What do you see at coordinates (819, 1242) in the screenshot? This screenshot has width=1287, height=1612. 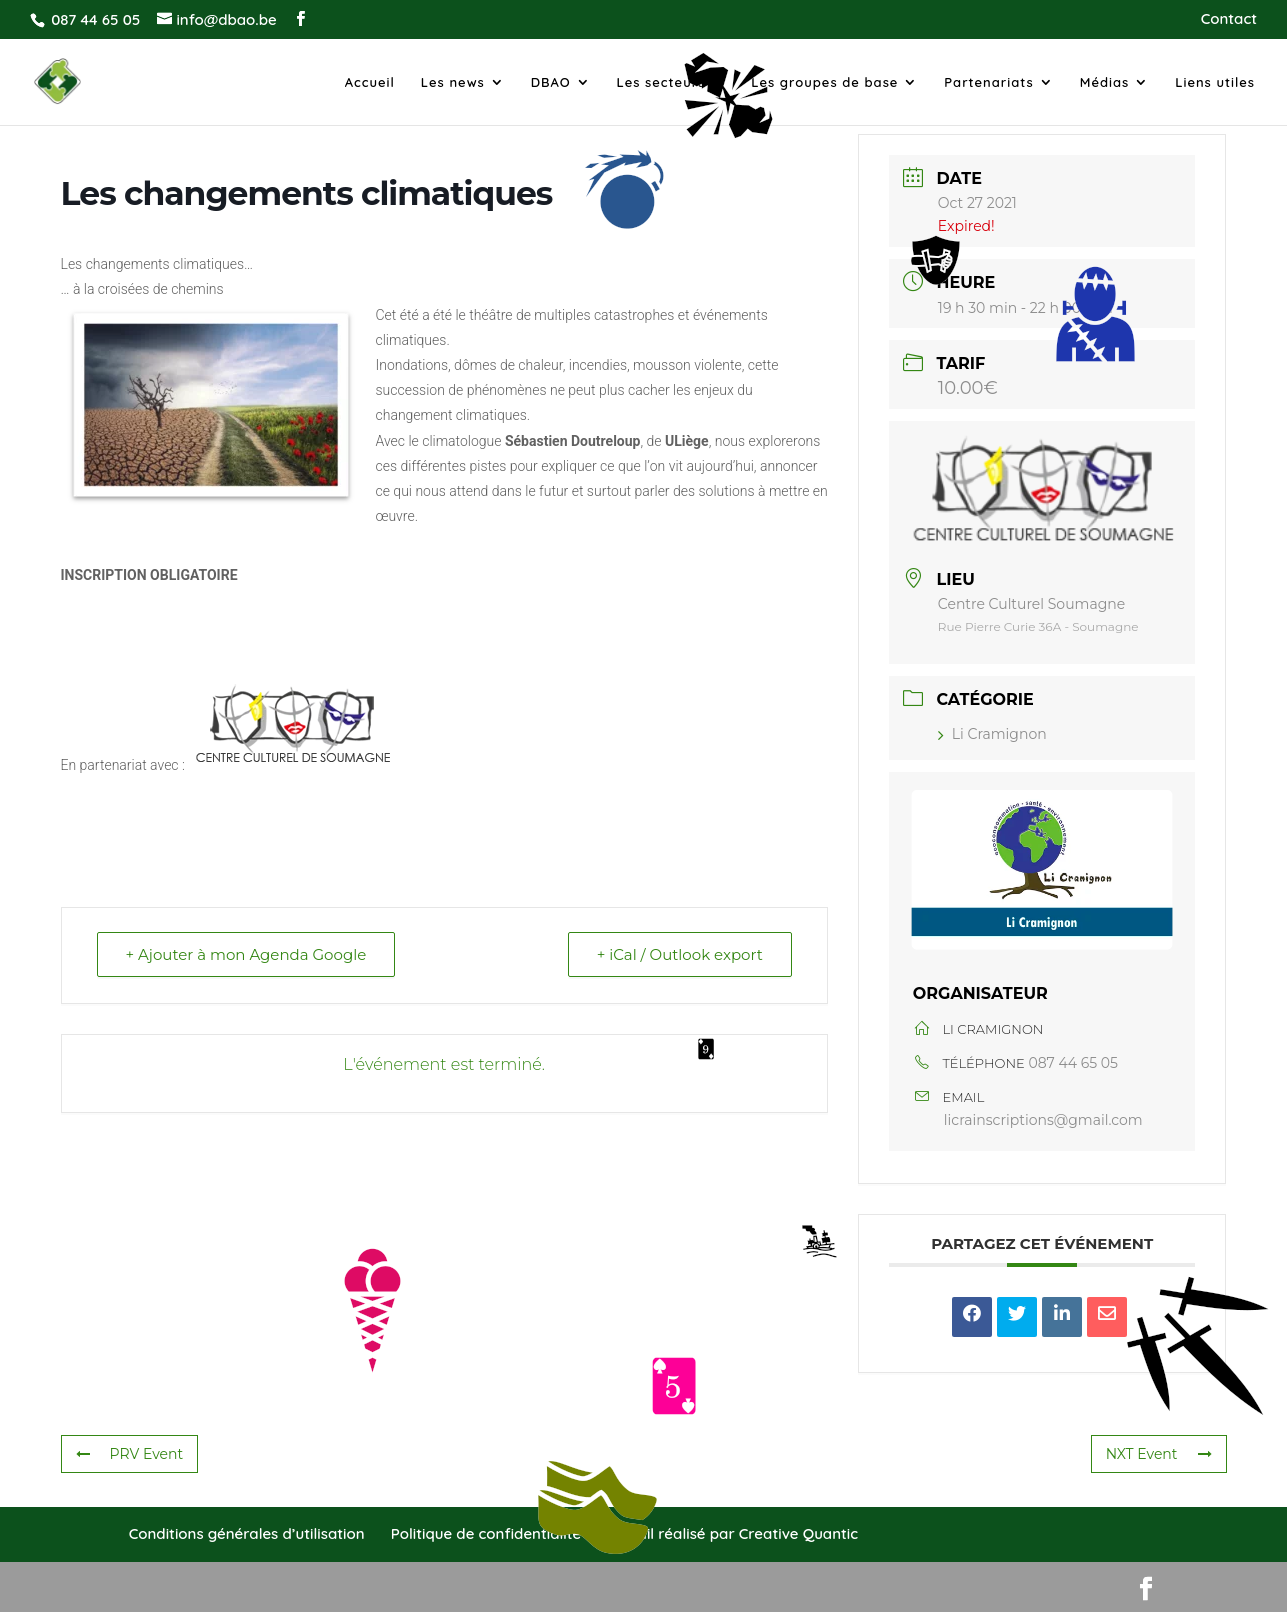 I see `view naval fleet or warship units` at bounding box center [819, 1242].